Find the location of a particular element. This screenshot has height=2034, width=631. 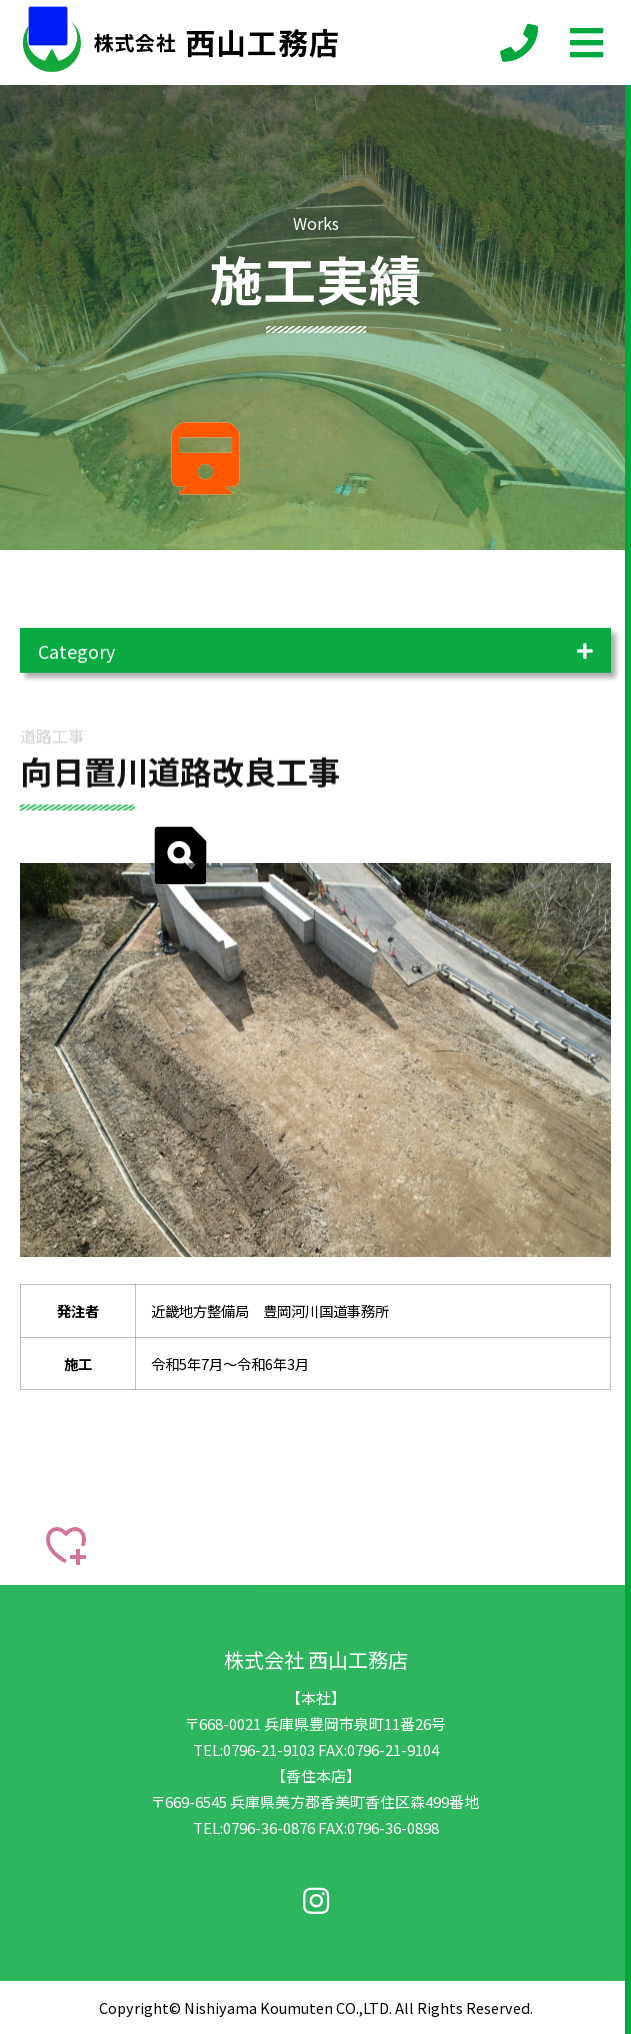

search within a document or file is located at coordinates (180, 855).